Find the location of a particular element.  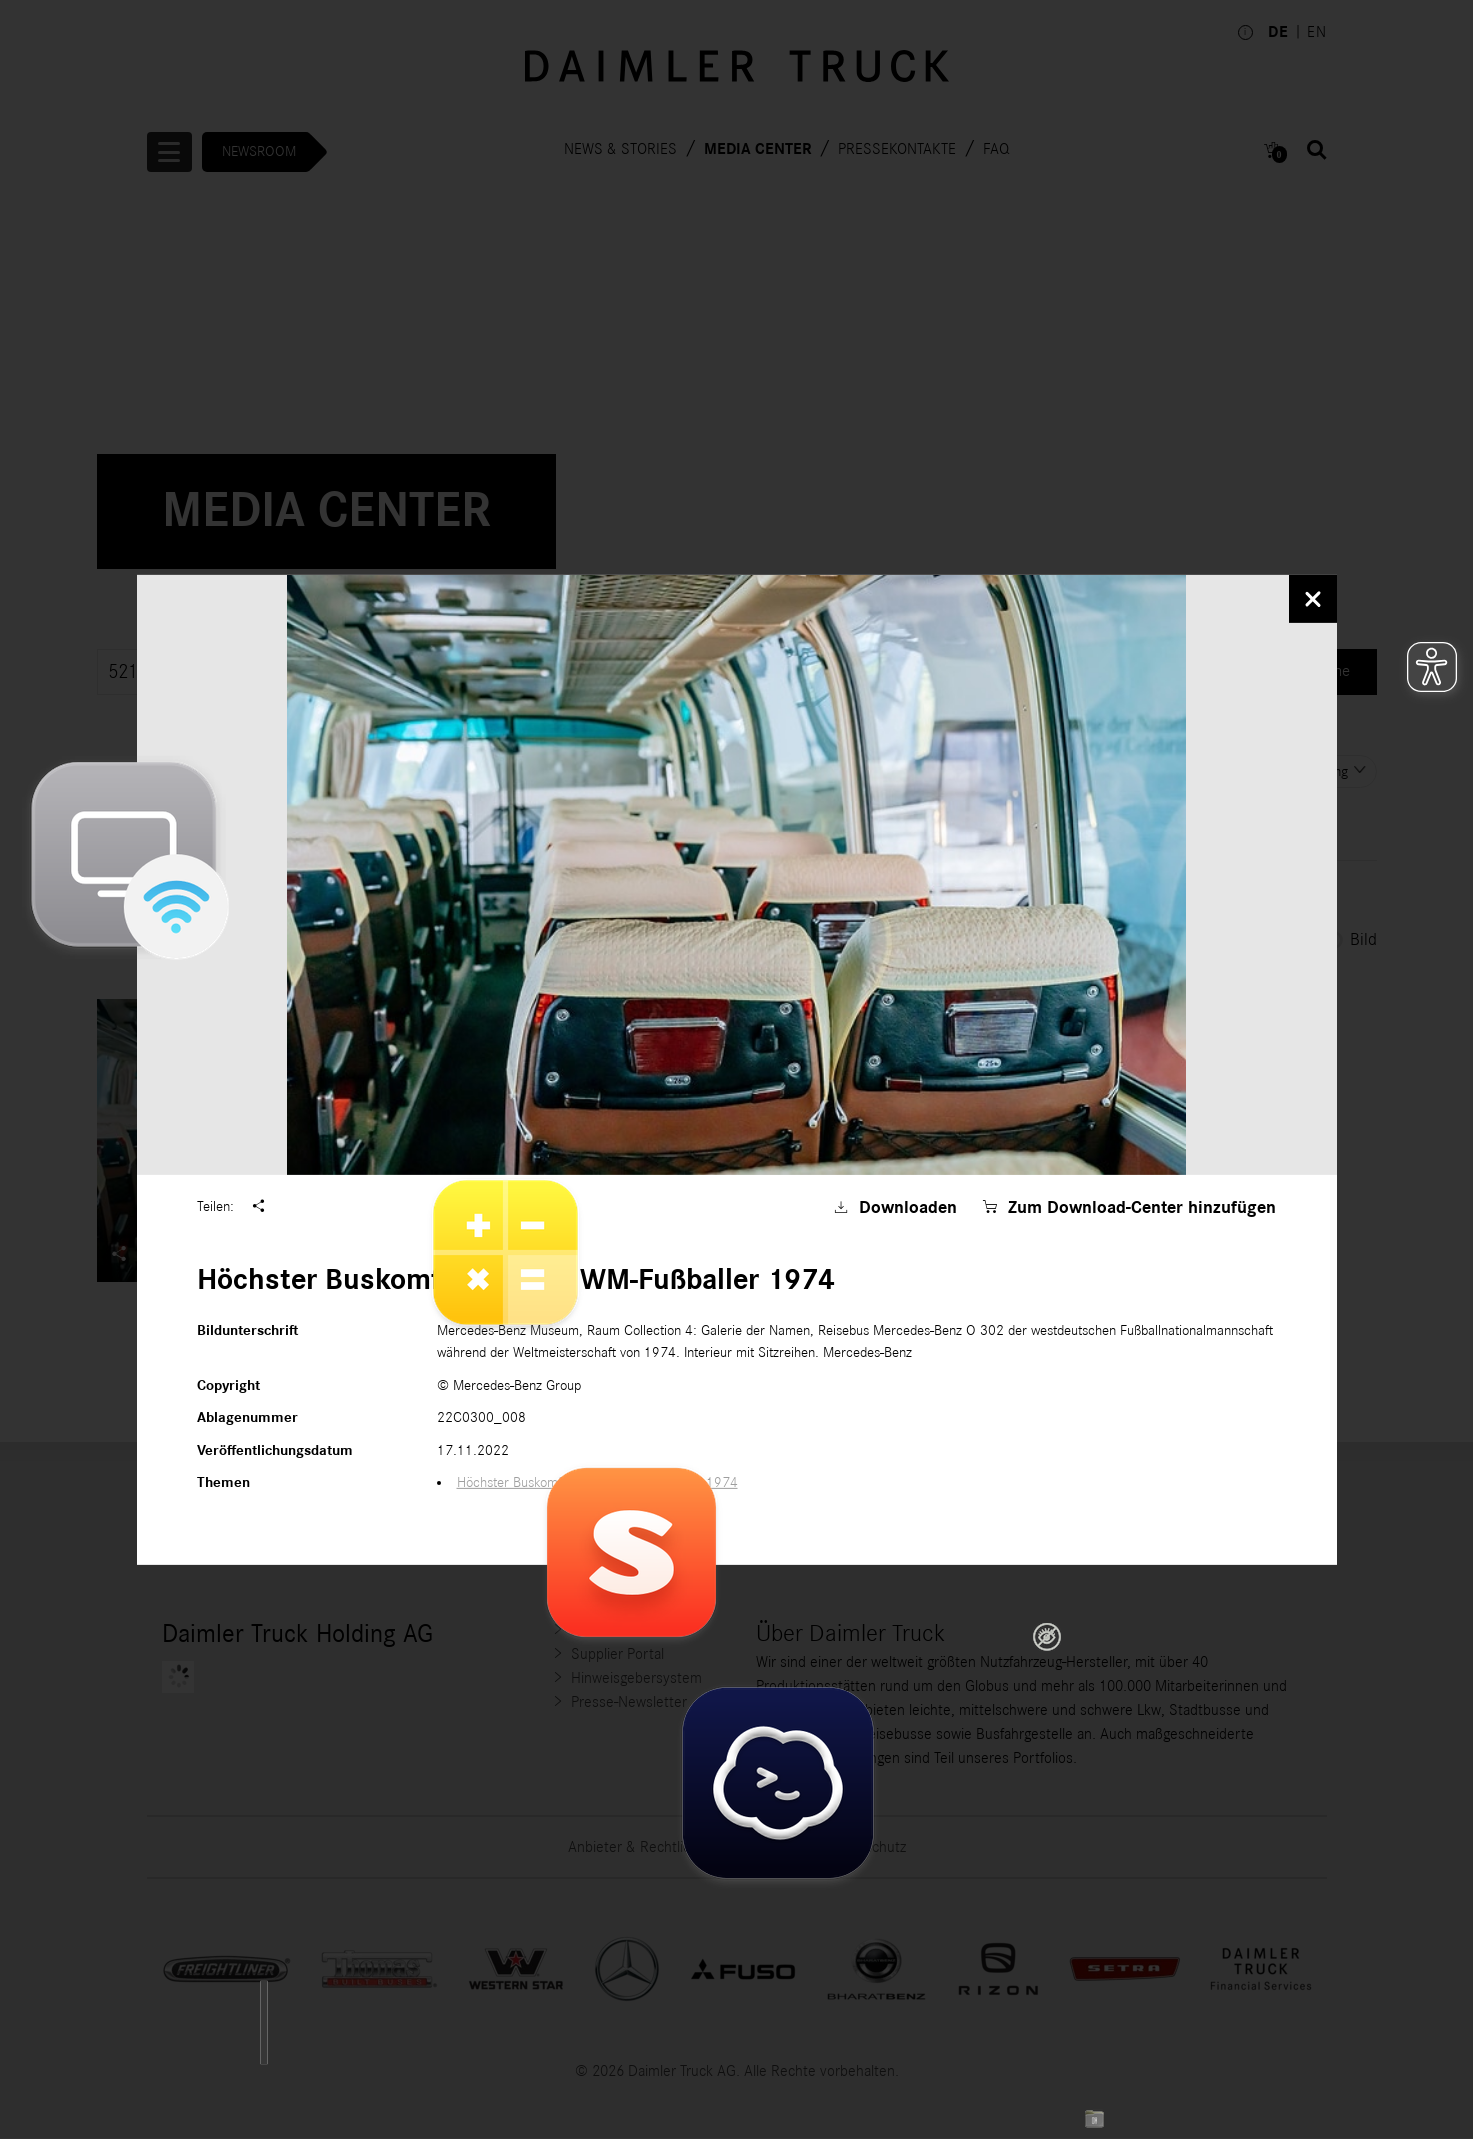

open remote desktop preferences is located at coordinates (125, 857).